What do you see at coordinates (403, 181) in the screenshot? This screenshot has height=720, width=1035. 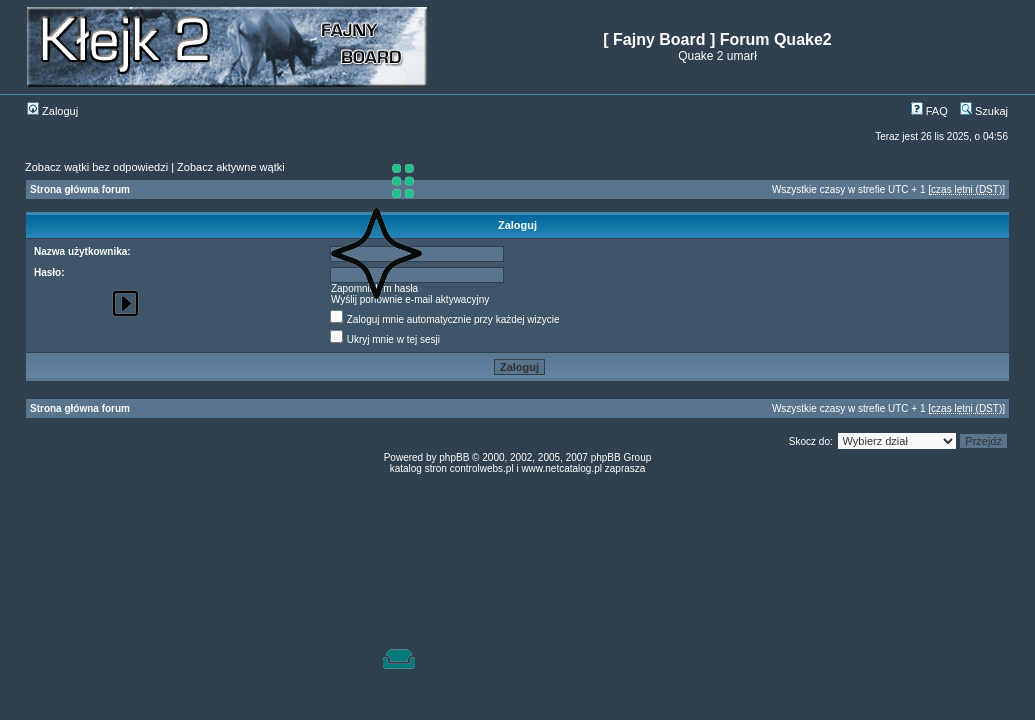 I see `drag to reorder items vertically` at bounding box center [403, 181].